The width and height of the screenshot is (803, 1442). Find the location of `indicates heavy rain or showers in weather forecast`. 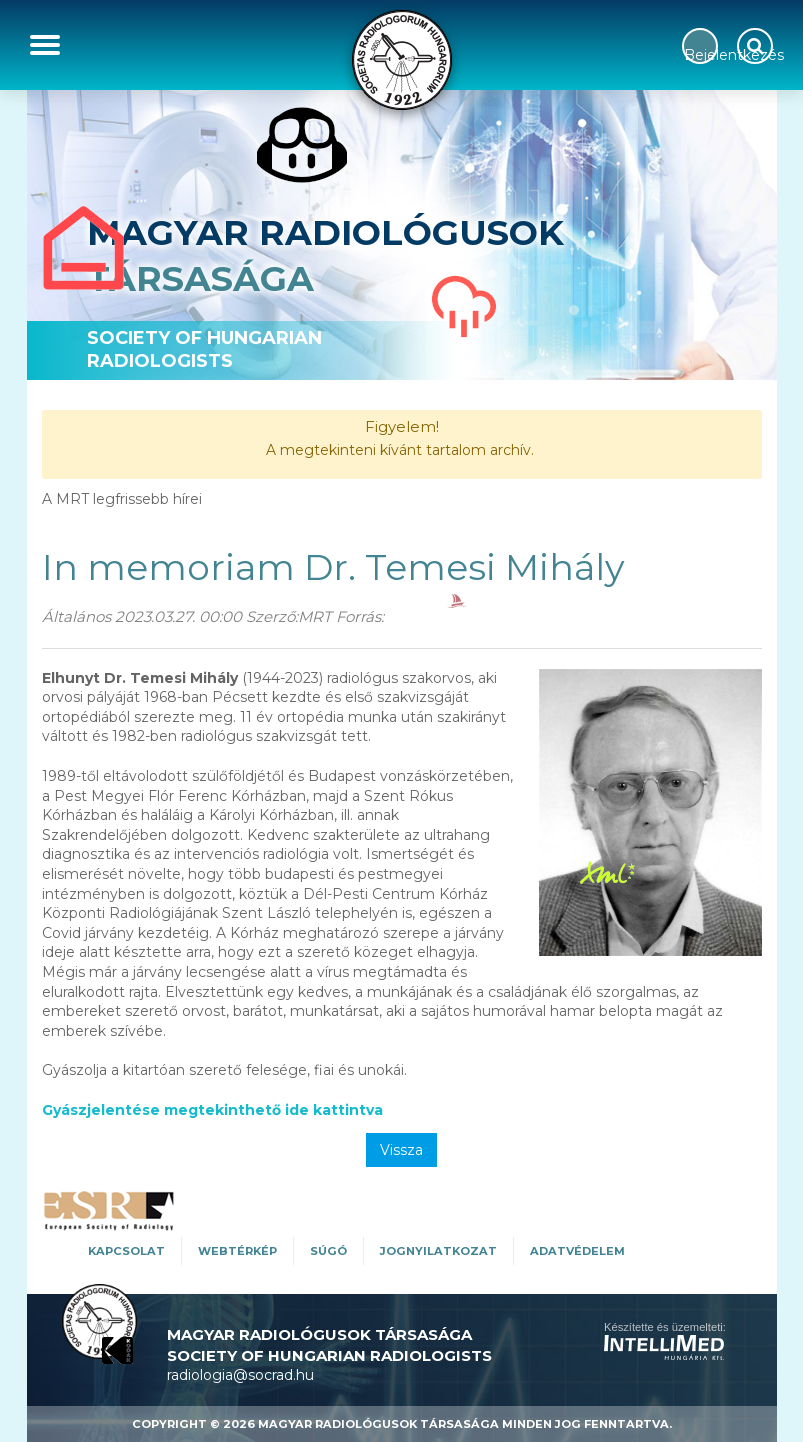

indicates heavy rain or showers in weather forecast is located at coordinates (464, 305).